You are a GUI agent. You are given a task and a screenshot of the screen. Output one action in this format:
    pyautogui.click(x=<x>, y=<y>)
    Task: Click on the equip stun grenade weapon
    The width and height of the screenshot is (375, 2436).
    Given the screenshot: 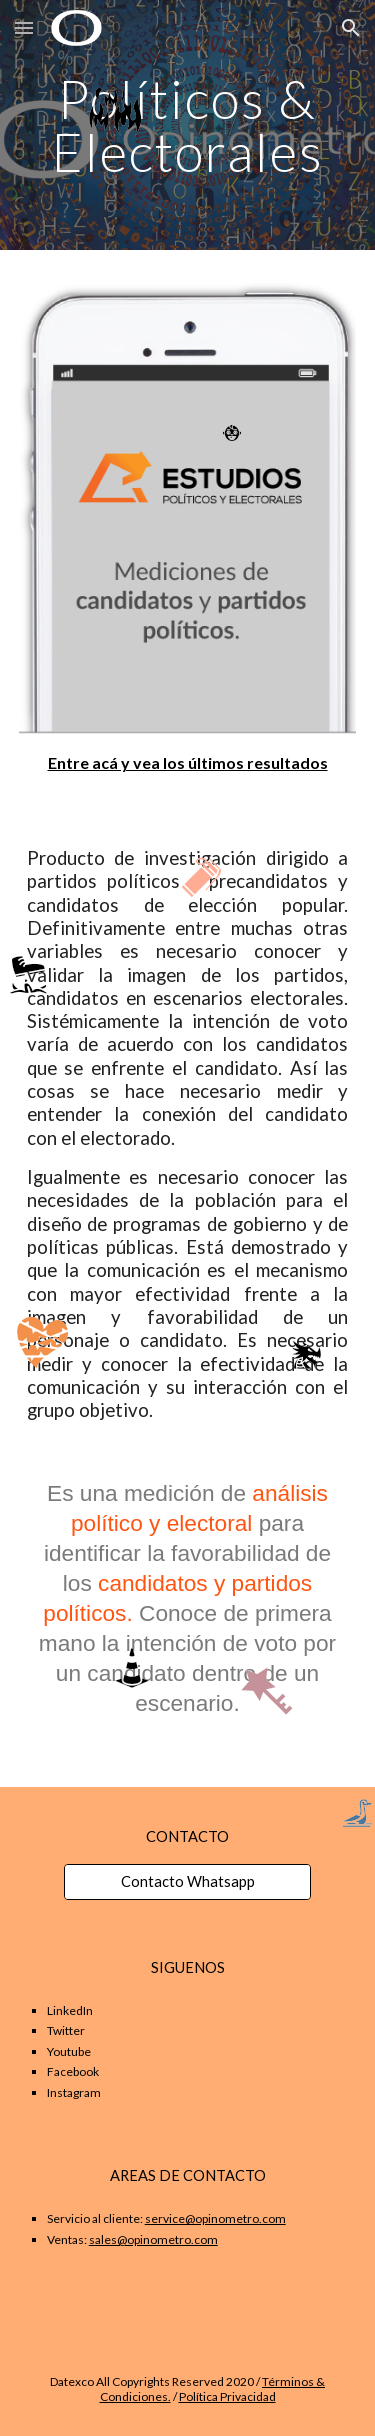 What is the action you would take?
    pyautogui.click(x=201, y=877)
    